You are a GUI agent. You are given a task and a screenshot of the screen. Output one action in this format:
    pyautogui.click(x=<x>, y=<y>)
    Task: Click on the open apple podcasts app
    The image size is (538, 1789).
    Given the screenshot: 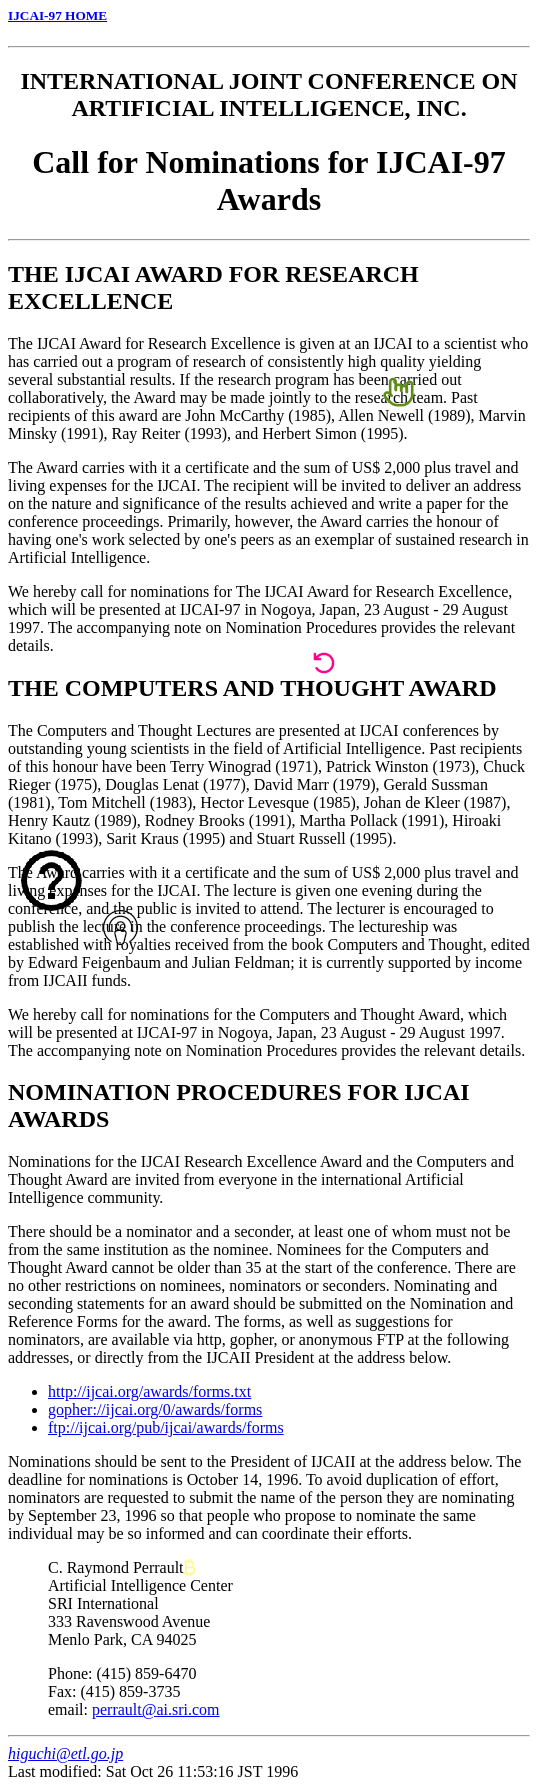 What is the action you would take?
    pyautogui.click(x=120, y=927)
    